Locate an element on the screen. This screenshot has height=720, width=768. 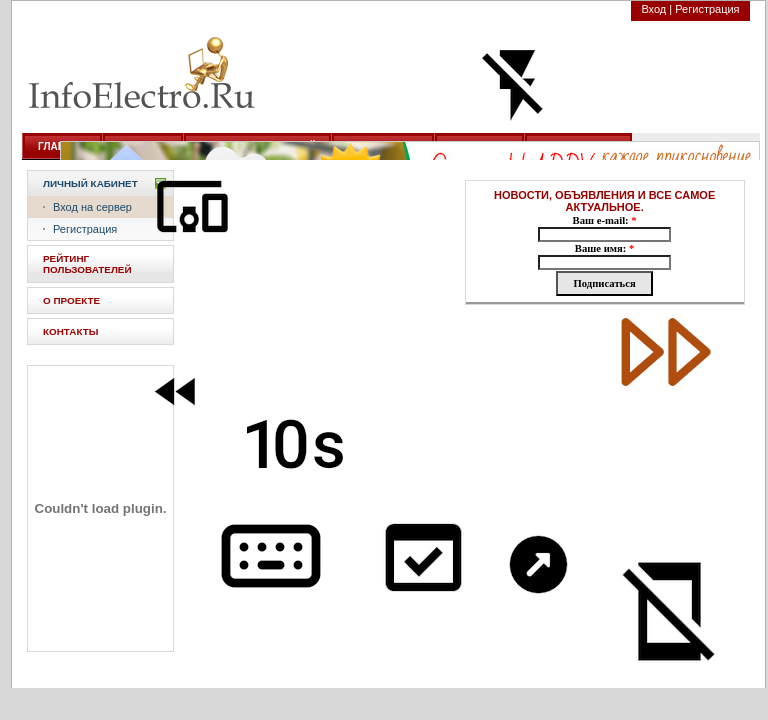
rewind media playback is located at coordinates (176, 391).